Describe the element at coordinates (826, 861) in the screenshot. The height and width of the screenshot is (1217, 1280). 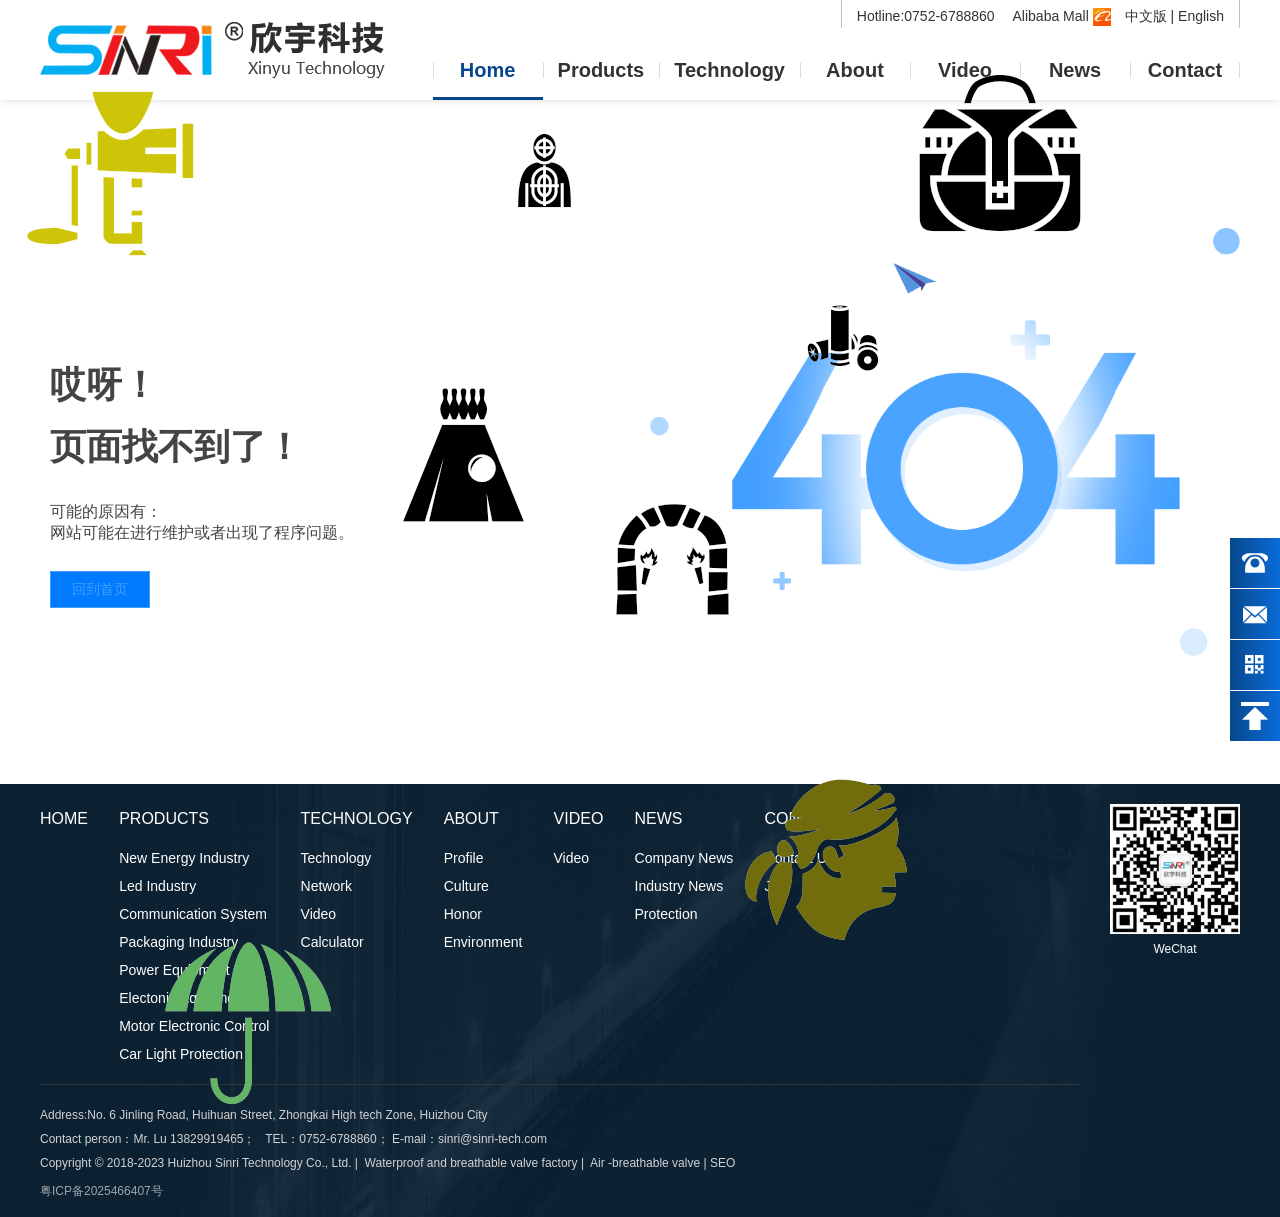
I see `select bandana accessory for character customization` at that location.